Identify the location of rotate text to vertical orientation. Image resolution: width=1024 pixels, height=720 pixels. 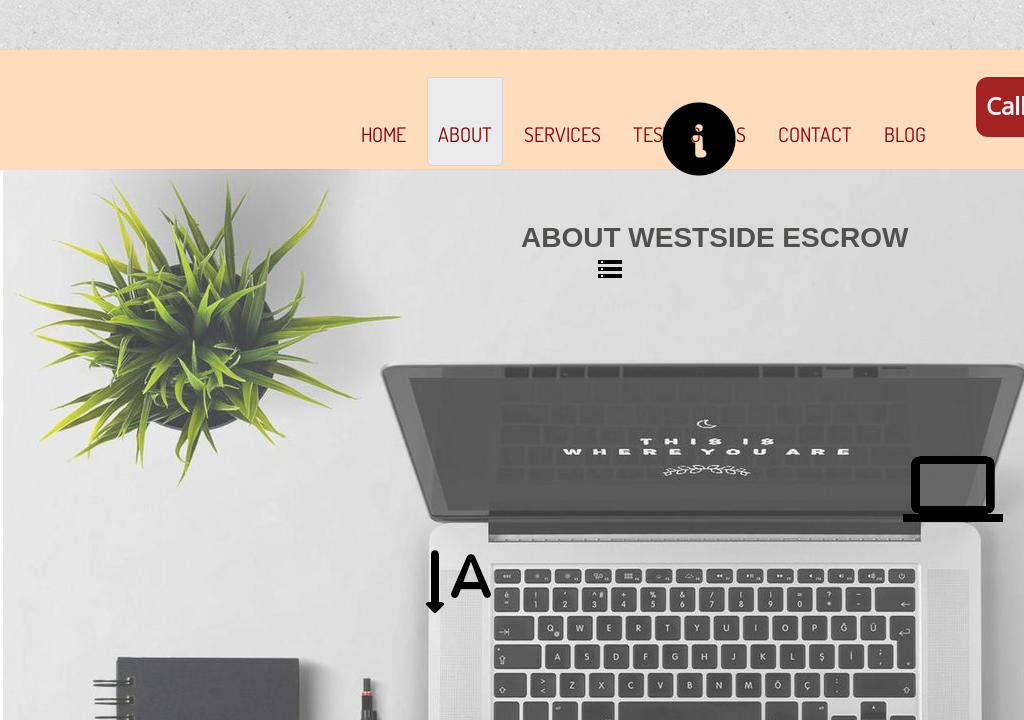
(459, 582).